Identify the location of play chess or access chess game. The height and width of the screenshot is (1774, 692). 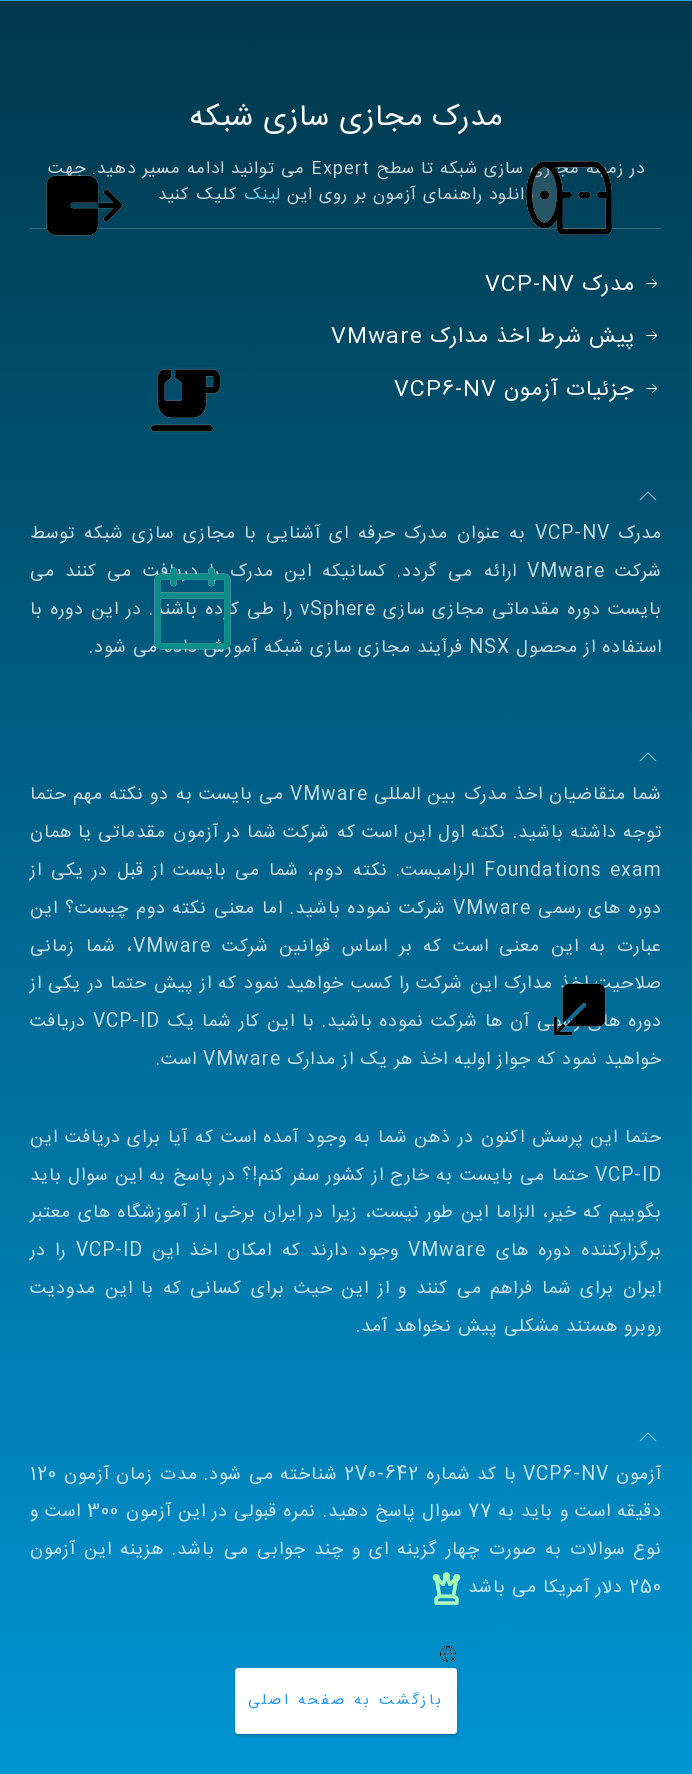
(446, 1589).